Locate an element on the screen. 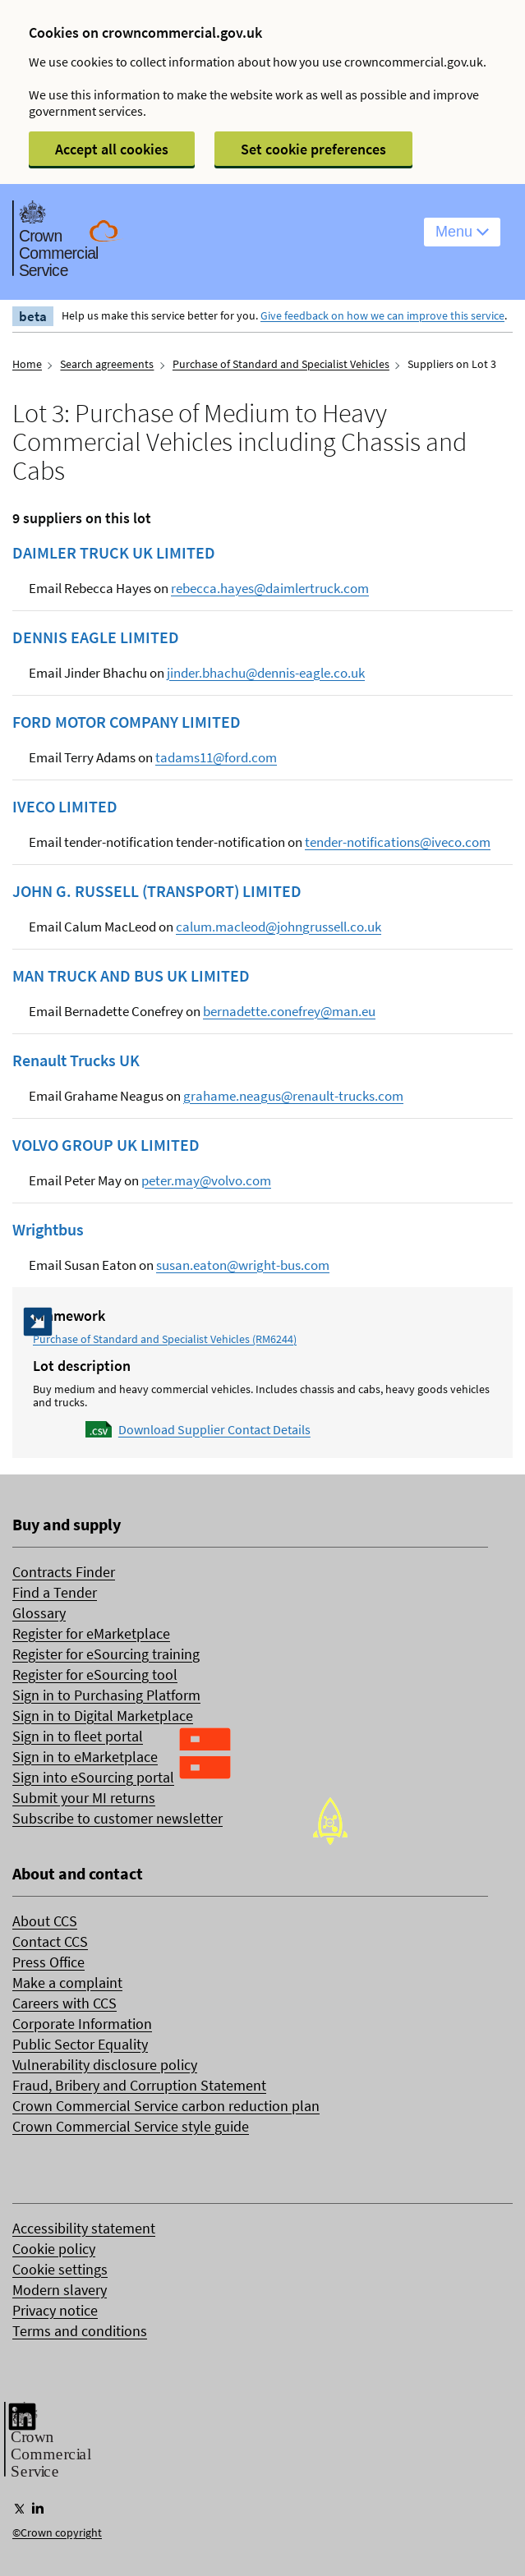 The image size is (525, 2576). Apache RocketMQ logo is located at coordinates (330, 1821).